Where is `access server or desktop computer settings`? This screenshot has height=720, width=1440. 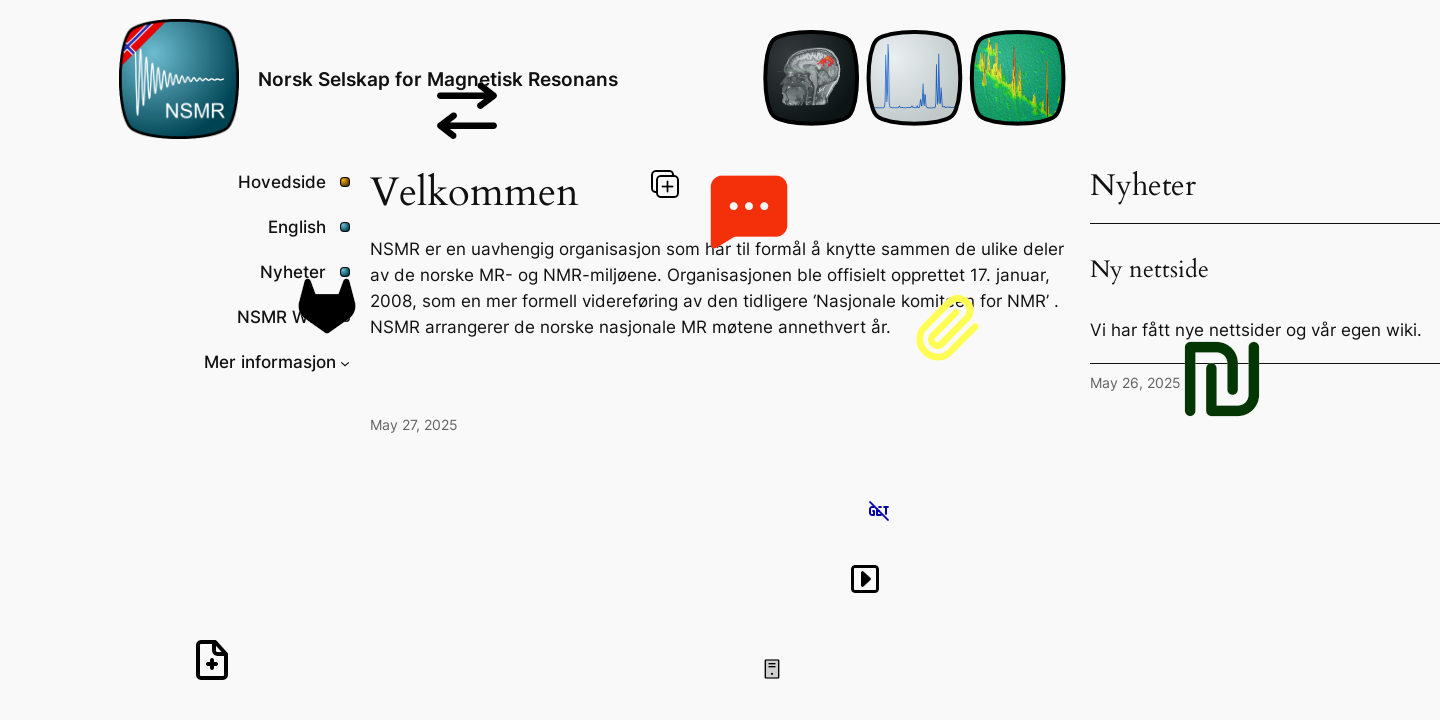
access server or desktop computer settings is located at coordinates (772, 669).